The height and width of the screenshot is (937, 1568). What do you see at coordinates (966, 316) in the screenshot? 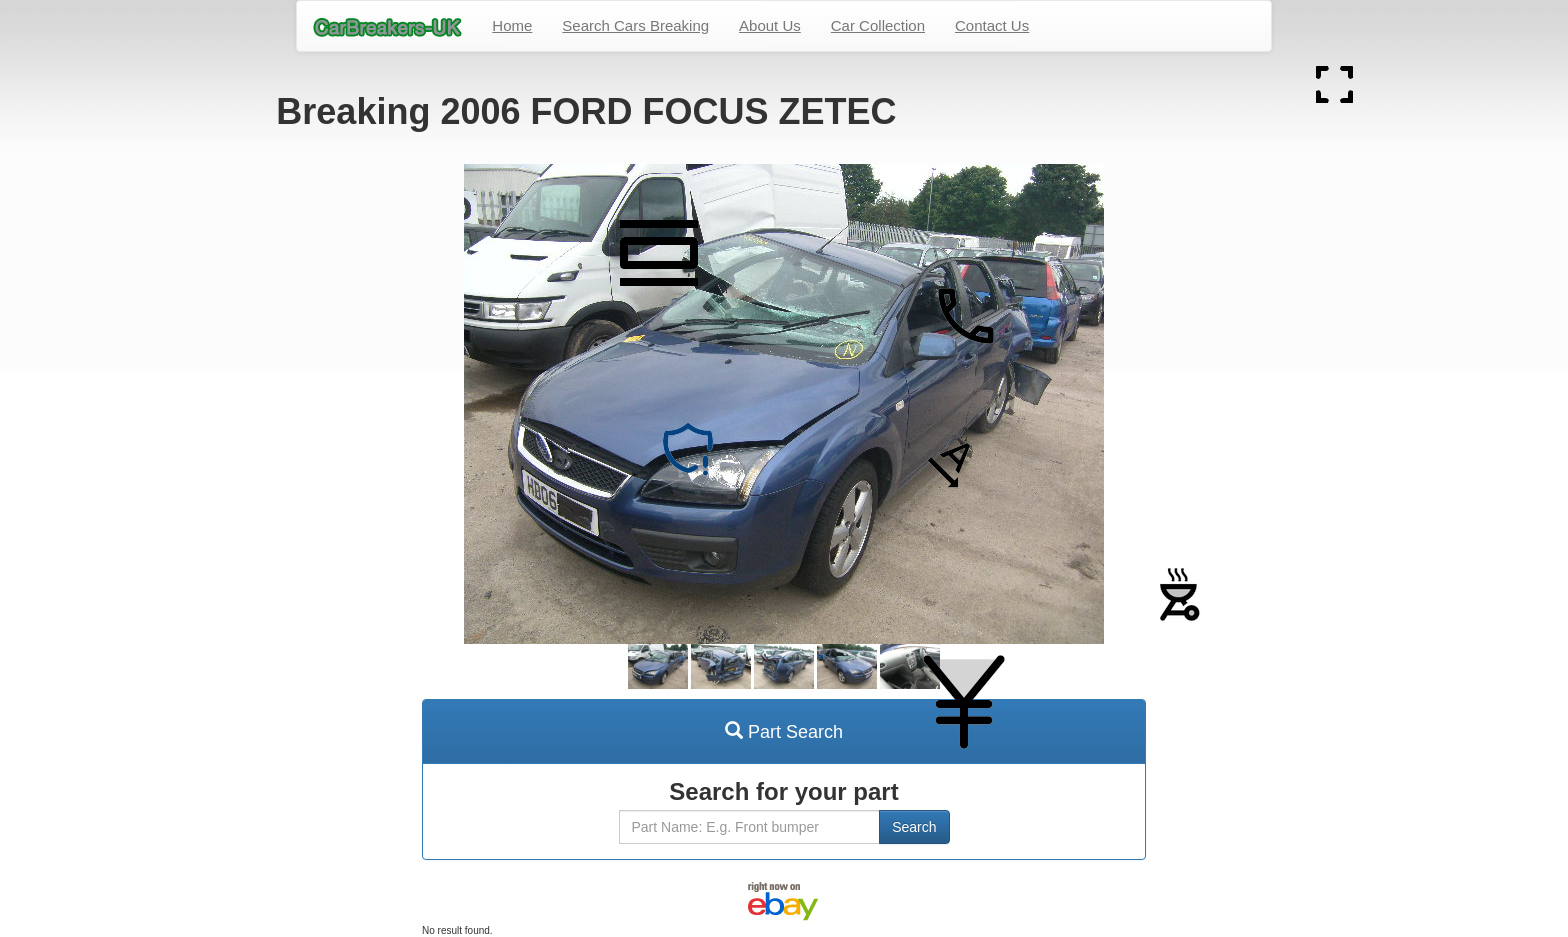
I see `make a phone call` at bounding box center [966, 316].